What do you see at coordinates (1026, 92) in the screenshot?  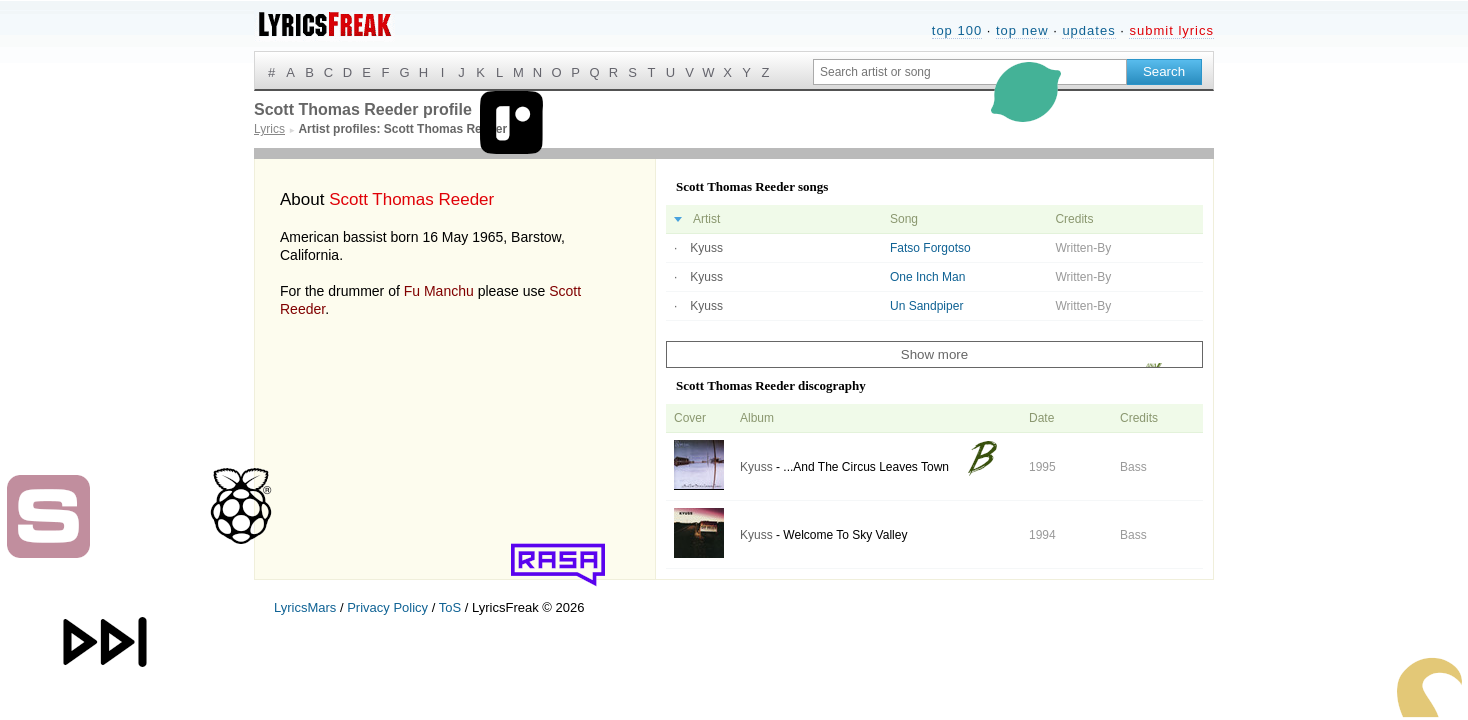 I see `HelloFresh app or website logo` at bounding box center [1026, 92].